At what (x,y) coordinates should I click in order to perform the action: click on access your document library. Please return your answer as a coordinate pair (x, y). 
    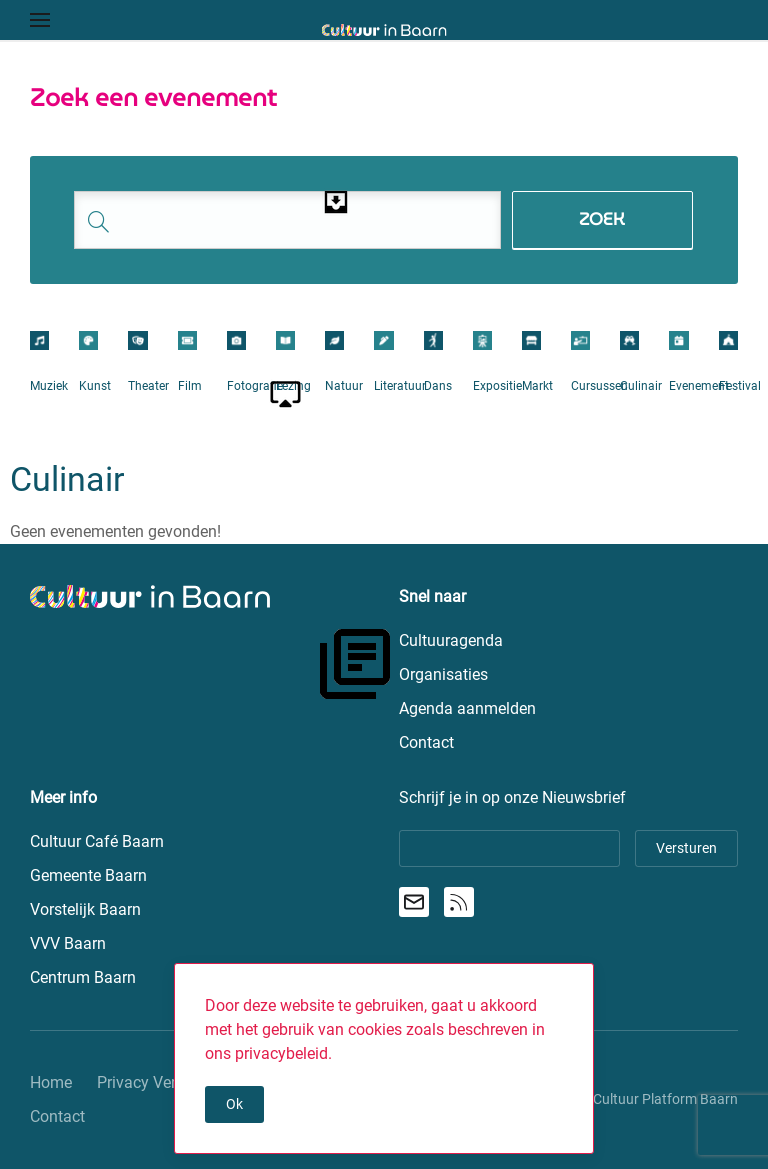
    Looking at the image, I should click on (355, 664).